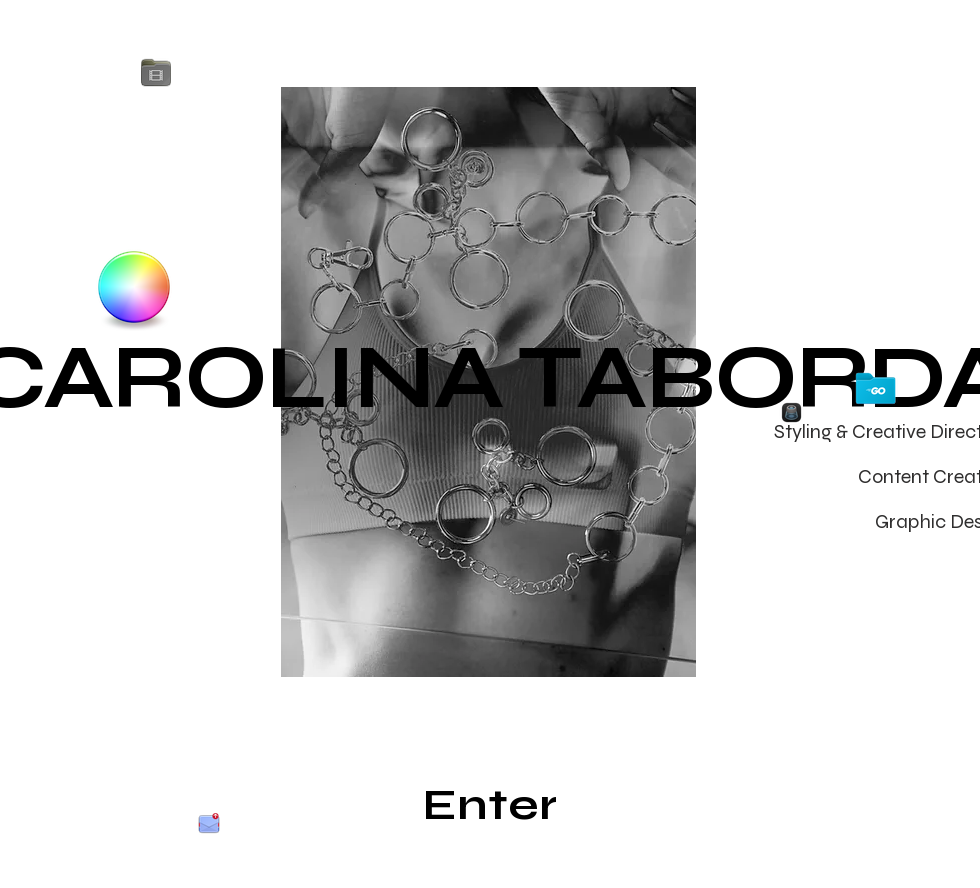 Image resolution: width=980 pixels, height=888 pixels. I want to click on open Preview app to view images and PDFs, so click(791, 412).